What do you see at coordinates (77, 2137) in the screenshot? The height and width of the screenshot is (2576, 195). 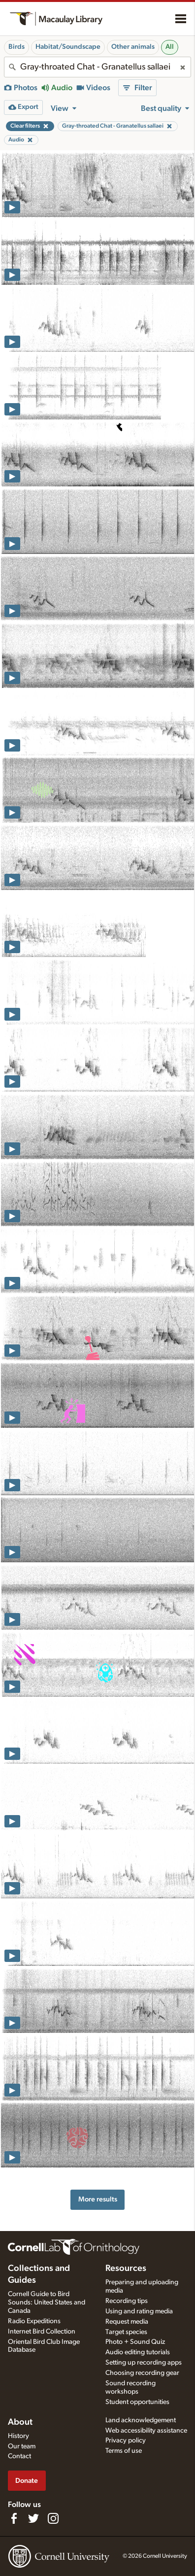 I see `farming or agriculture category in a game` at bounding box center [77, 2137].